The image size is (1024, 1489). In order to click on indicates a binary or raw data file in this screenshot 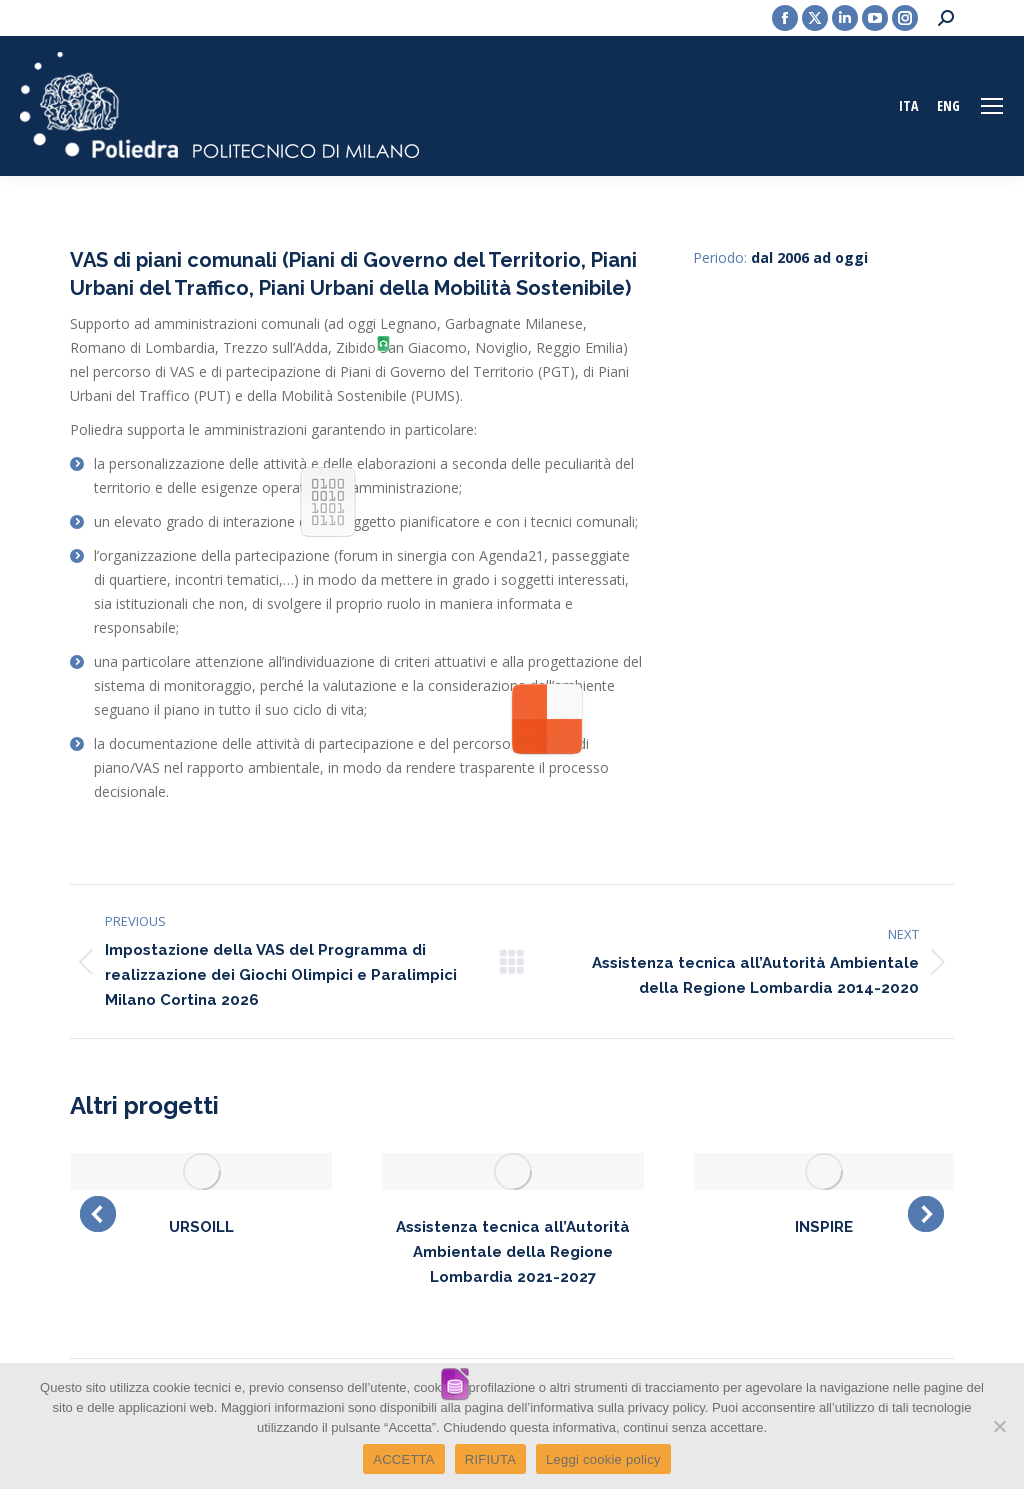, I will do `click(328, 502)`.